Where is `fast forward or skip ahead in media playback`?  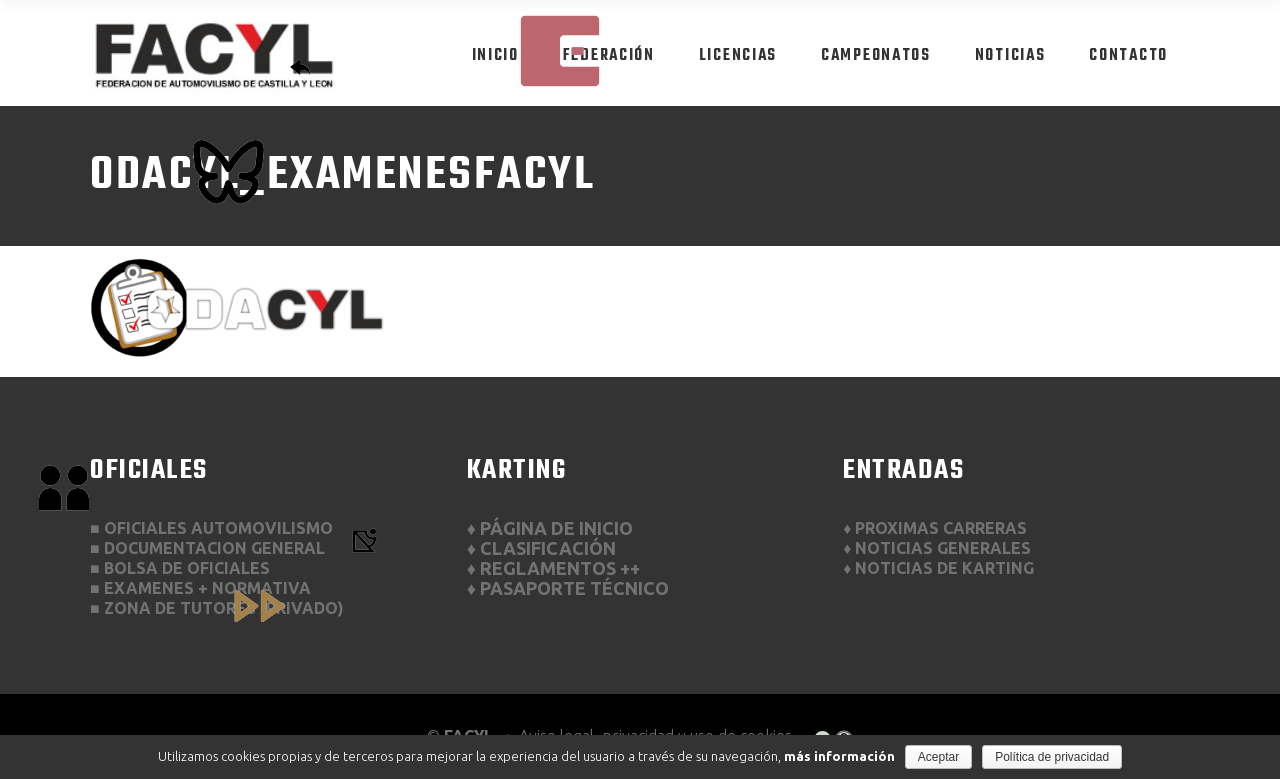
fast forward or skip ahead in media playback is located at coordinates (258, 606).